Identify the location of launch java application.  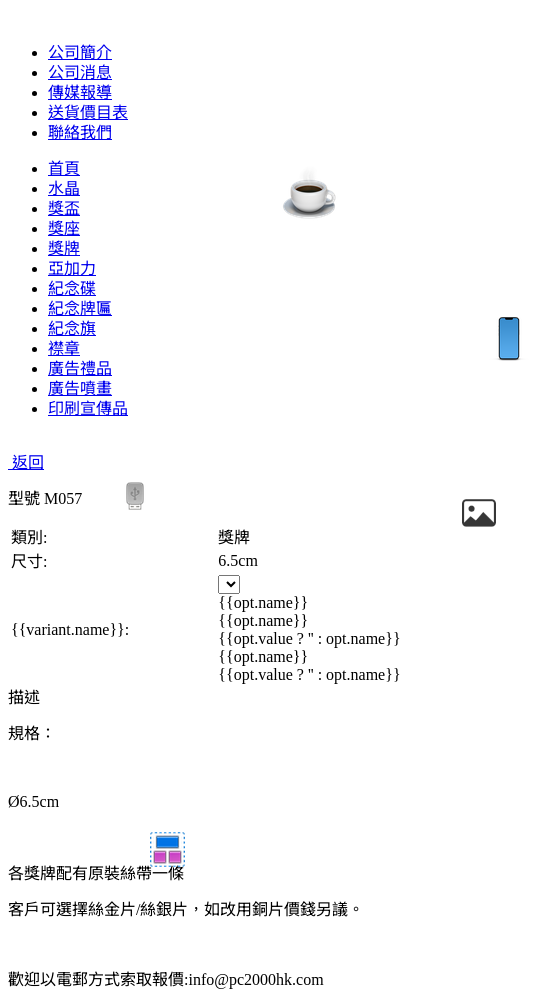
(309, 198).